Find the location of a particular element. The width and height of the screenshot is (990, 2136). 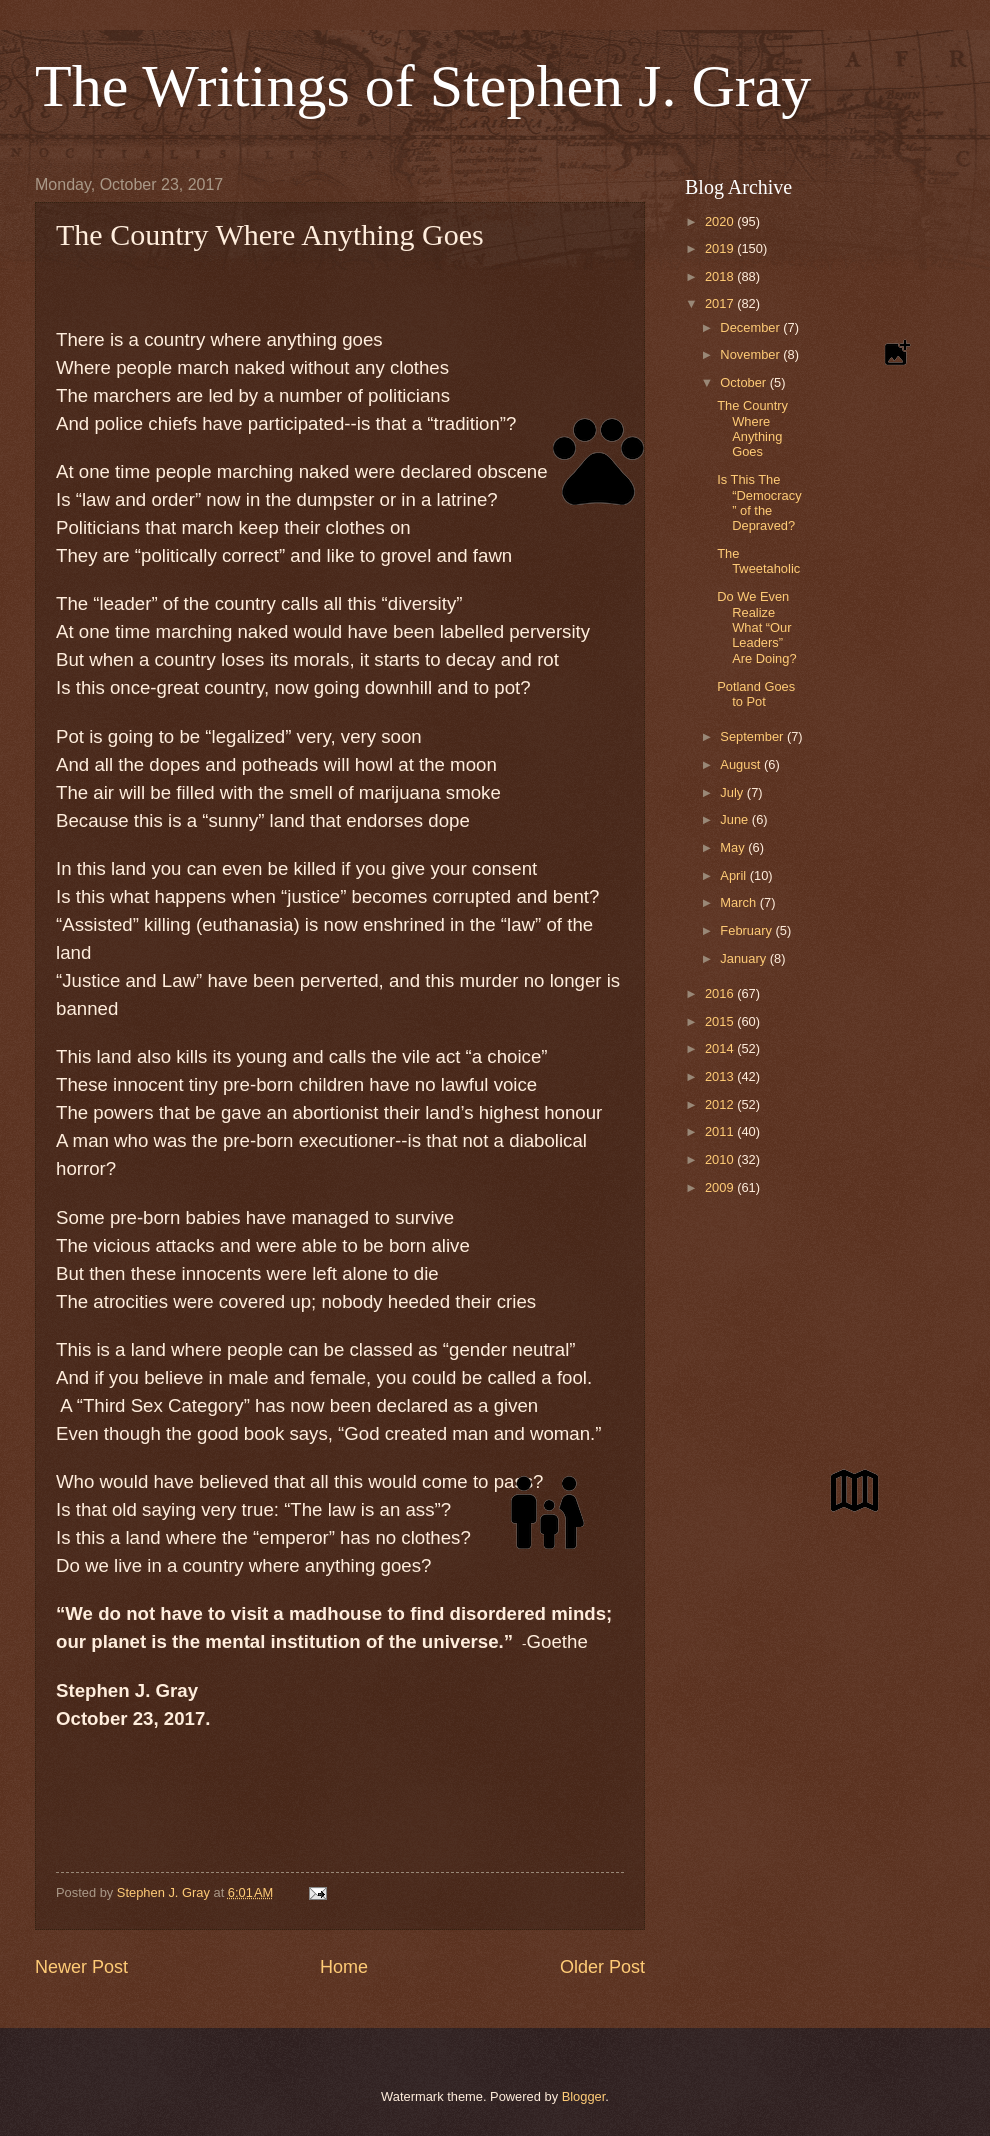

open map view is located at coordinates (854, 1490).